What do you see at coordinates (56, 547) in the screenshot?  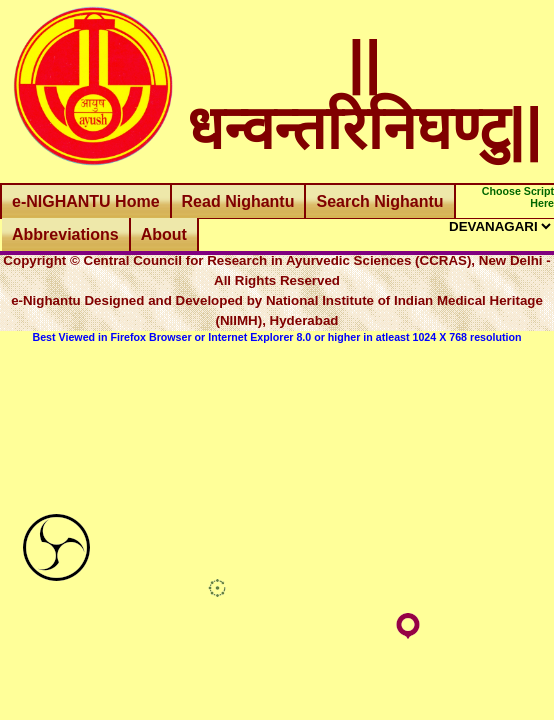 I see `open OBS Studio for streaming or recording` at bounding box center [56, 547].